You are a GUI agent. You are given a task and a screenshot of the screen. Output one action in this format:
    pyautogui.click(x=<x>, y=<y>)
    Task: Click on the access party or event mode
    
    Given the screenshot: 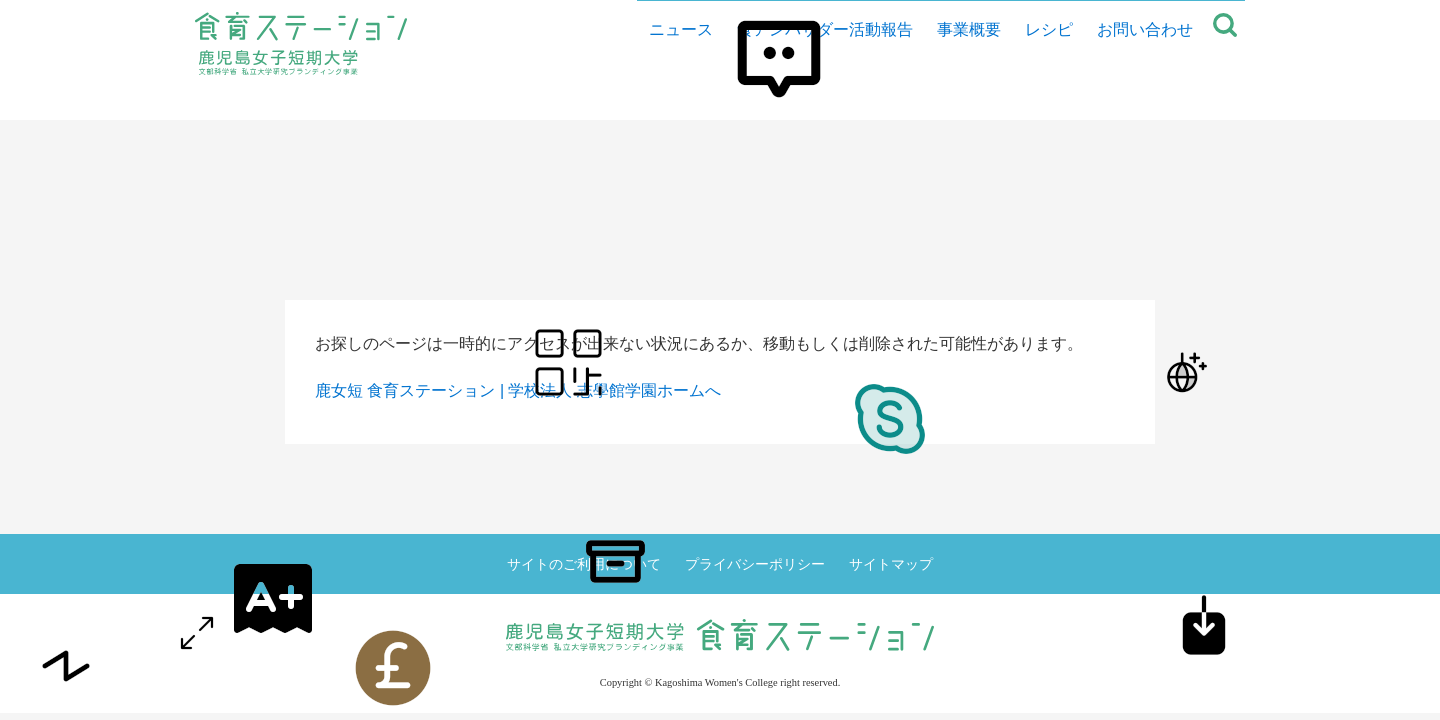 What is the action you would take?
    pyautogui.click(x=1185, y=373)
    